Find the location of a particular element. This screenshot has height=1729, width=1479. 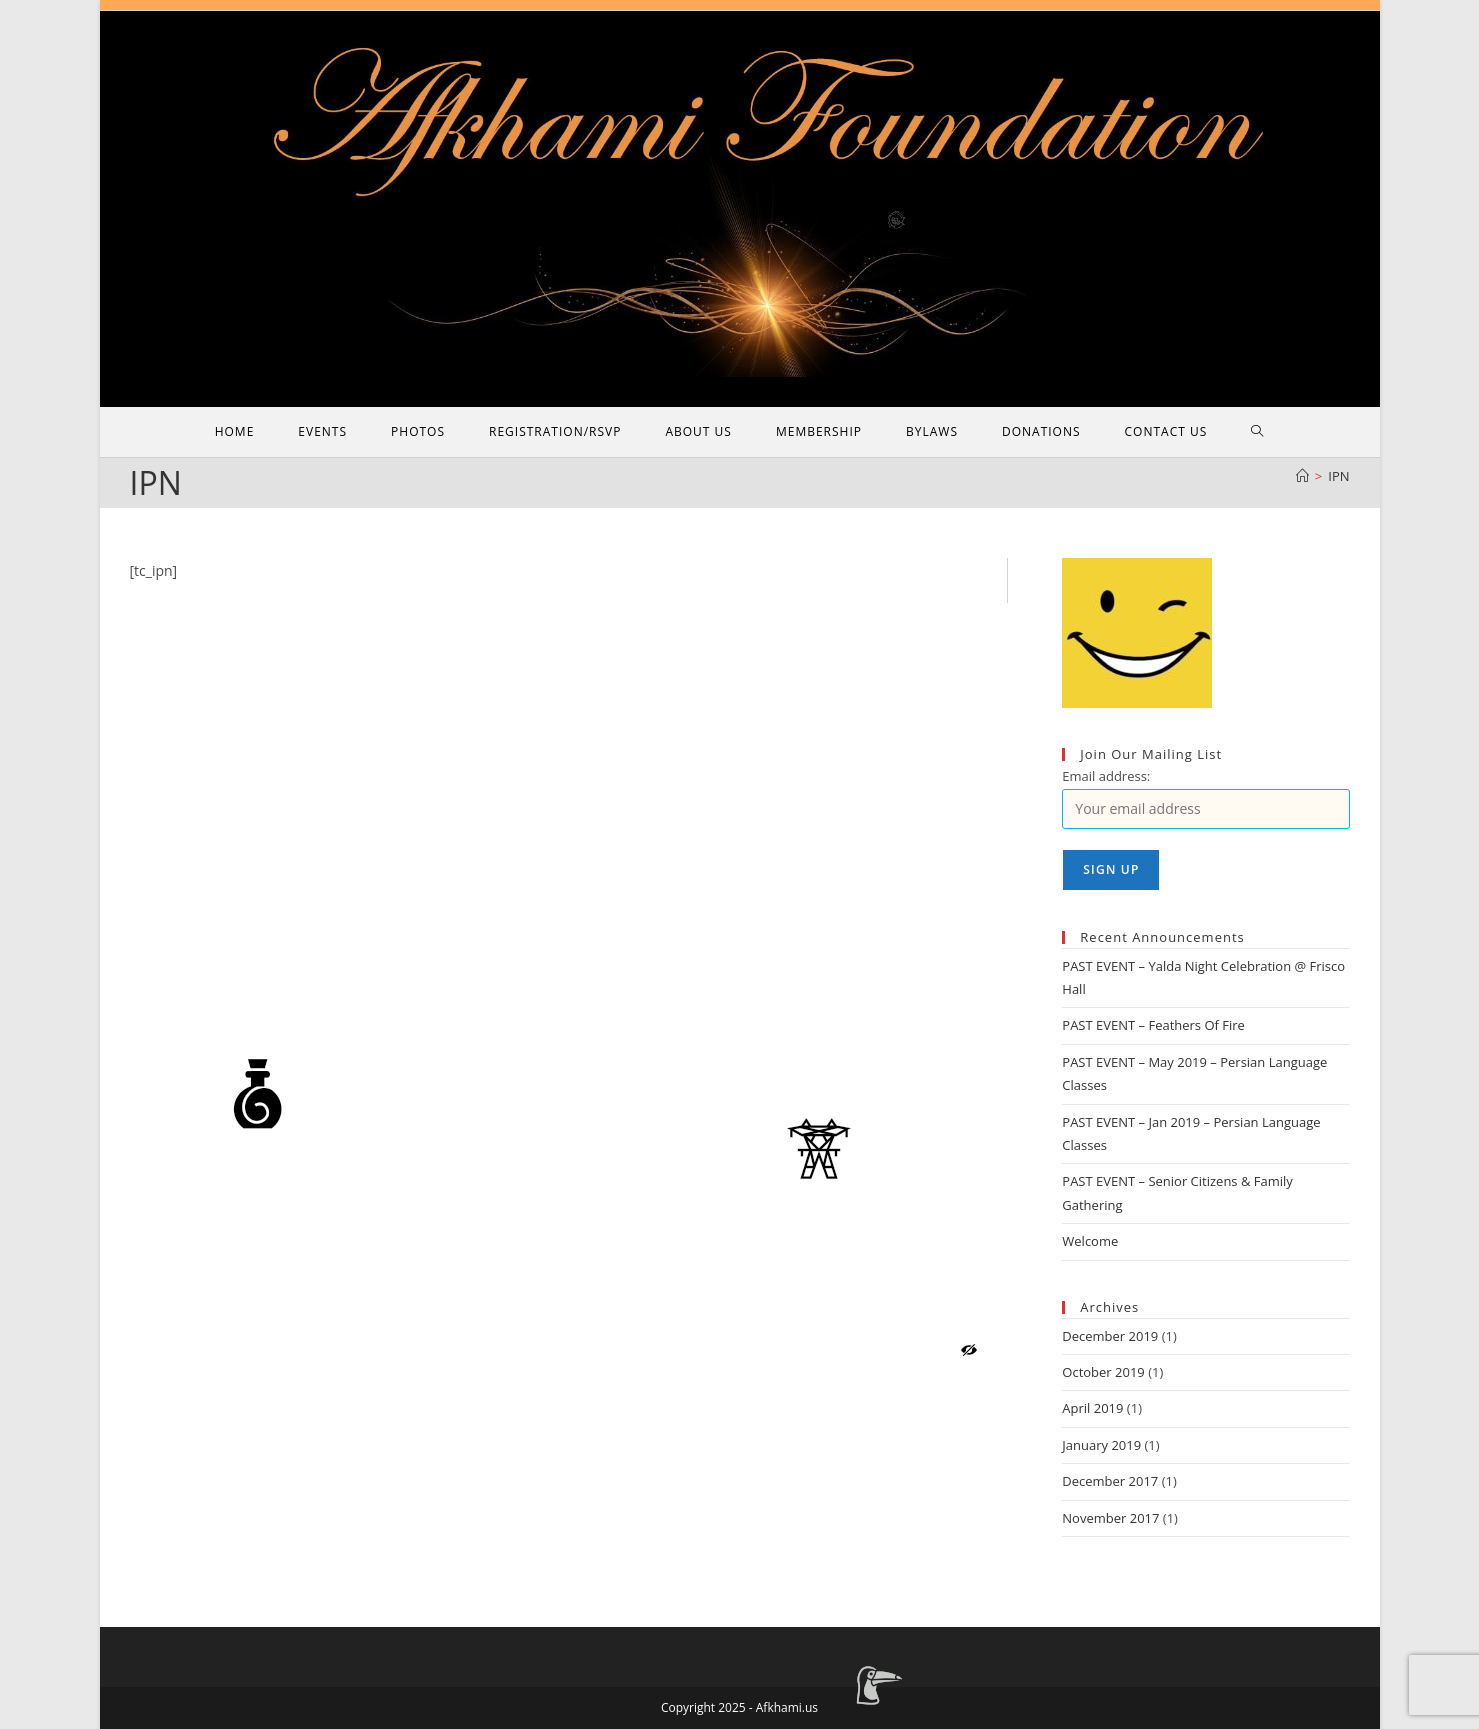

access microscope or magnification tools is located at coordinates (896, 219).